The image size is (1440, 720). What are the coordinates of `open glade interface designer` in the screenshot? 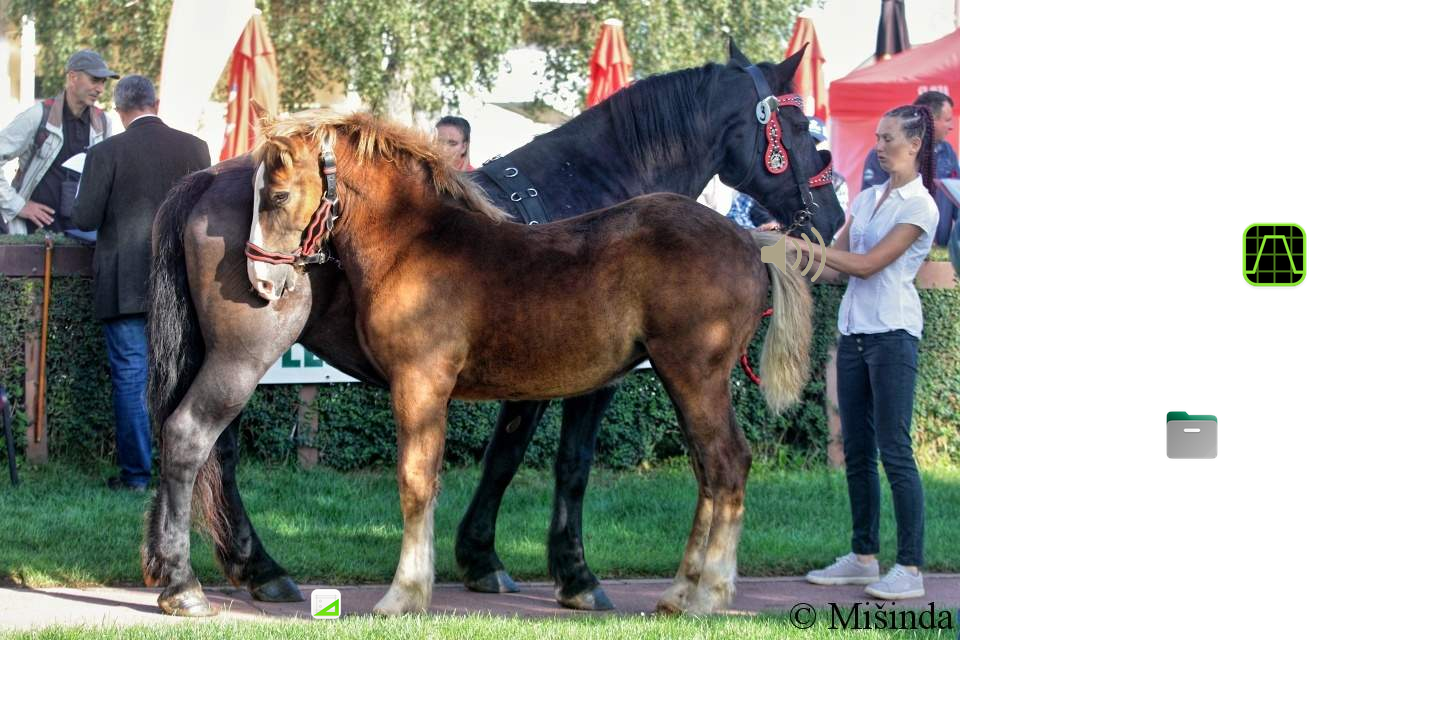 It's located at (326, 604).